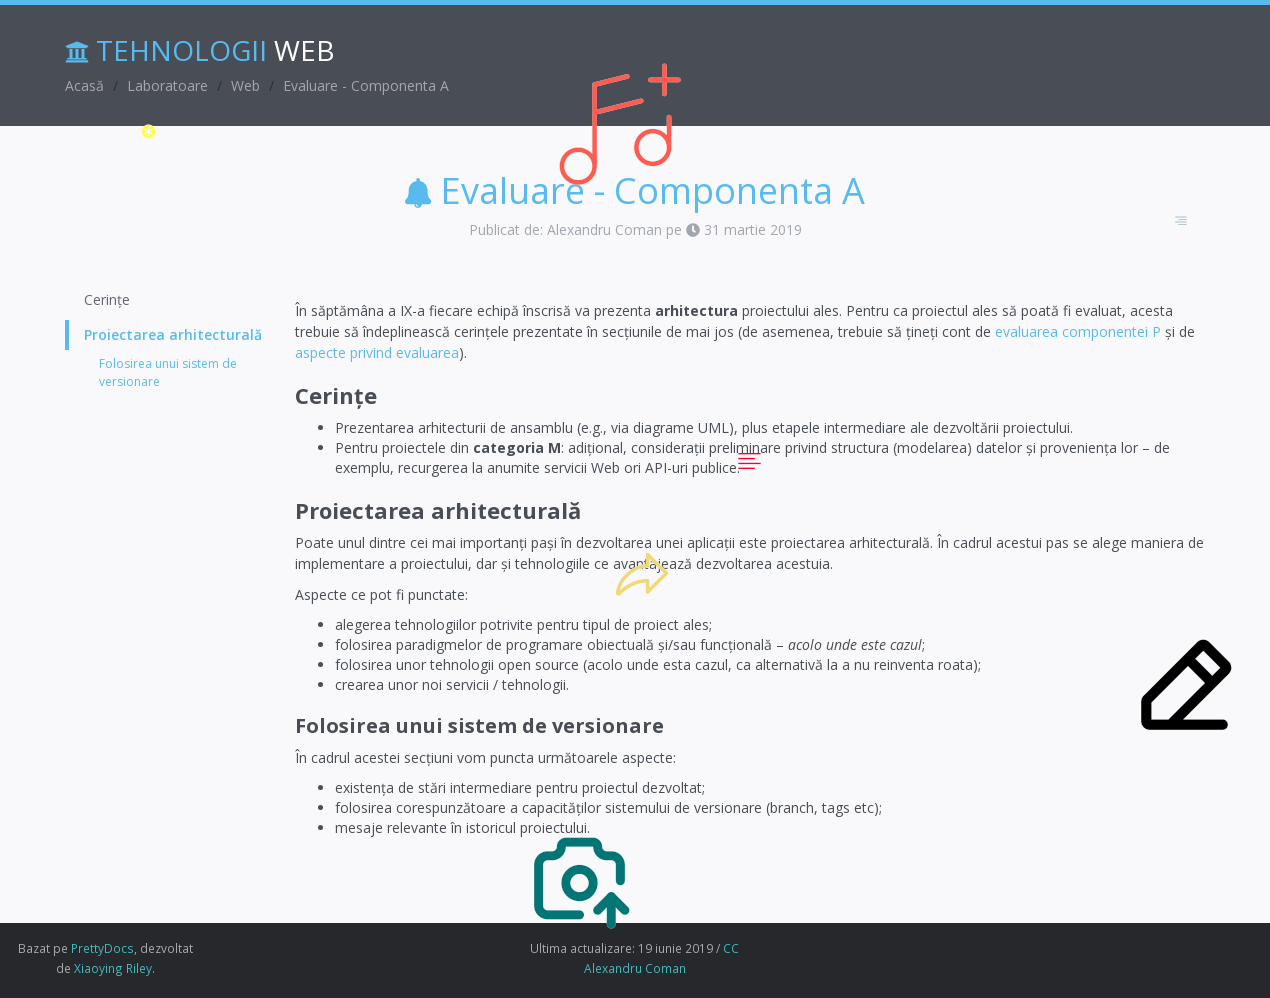  Describe the element at coordinates (579, 878) in the screenshot. I see `upload a photo from your camera` at that location.